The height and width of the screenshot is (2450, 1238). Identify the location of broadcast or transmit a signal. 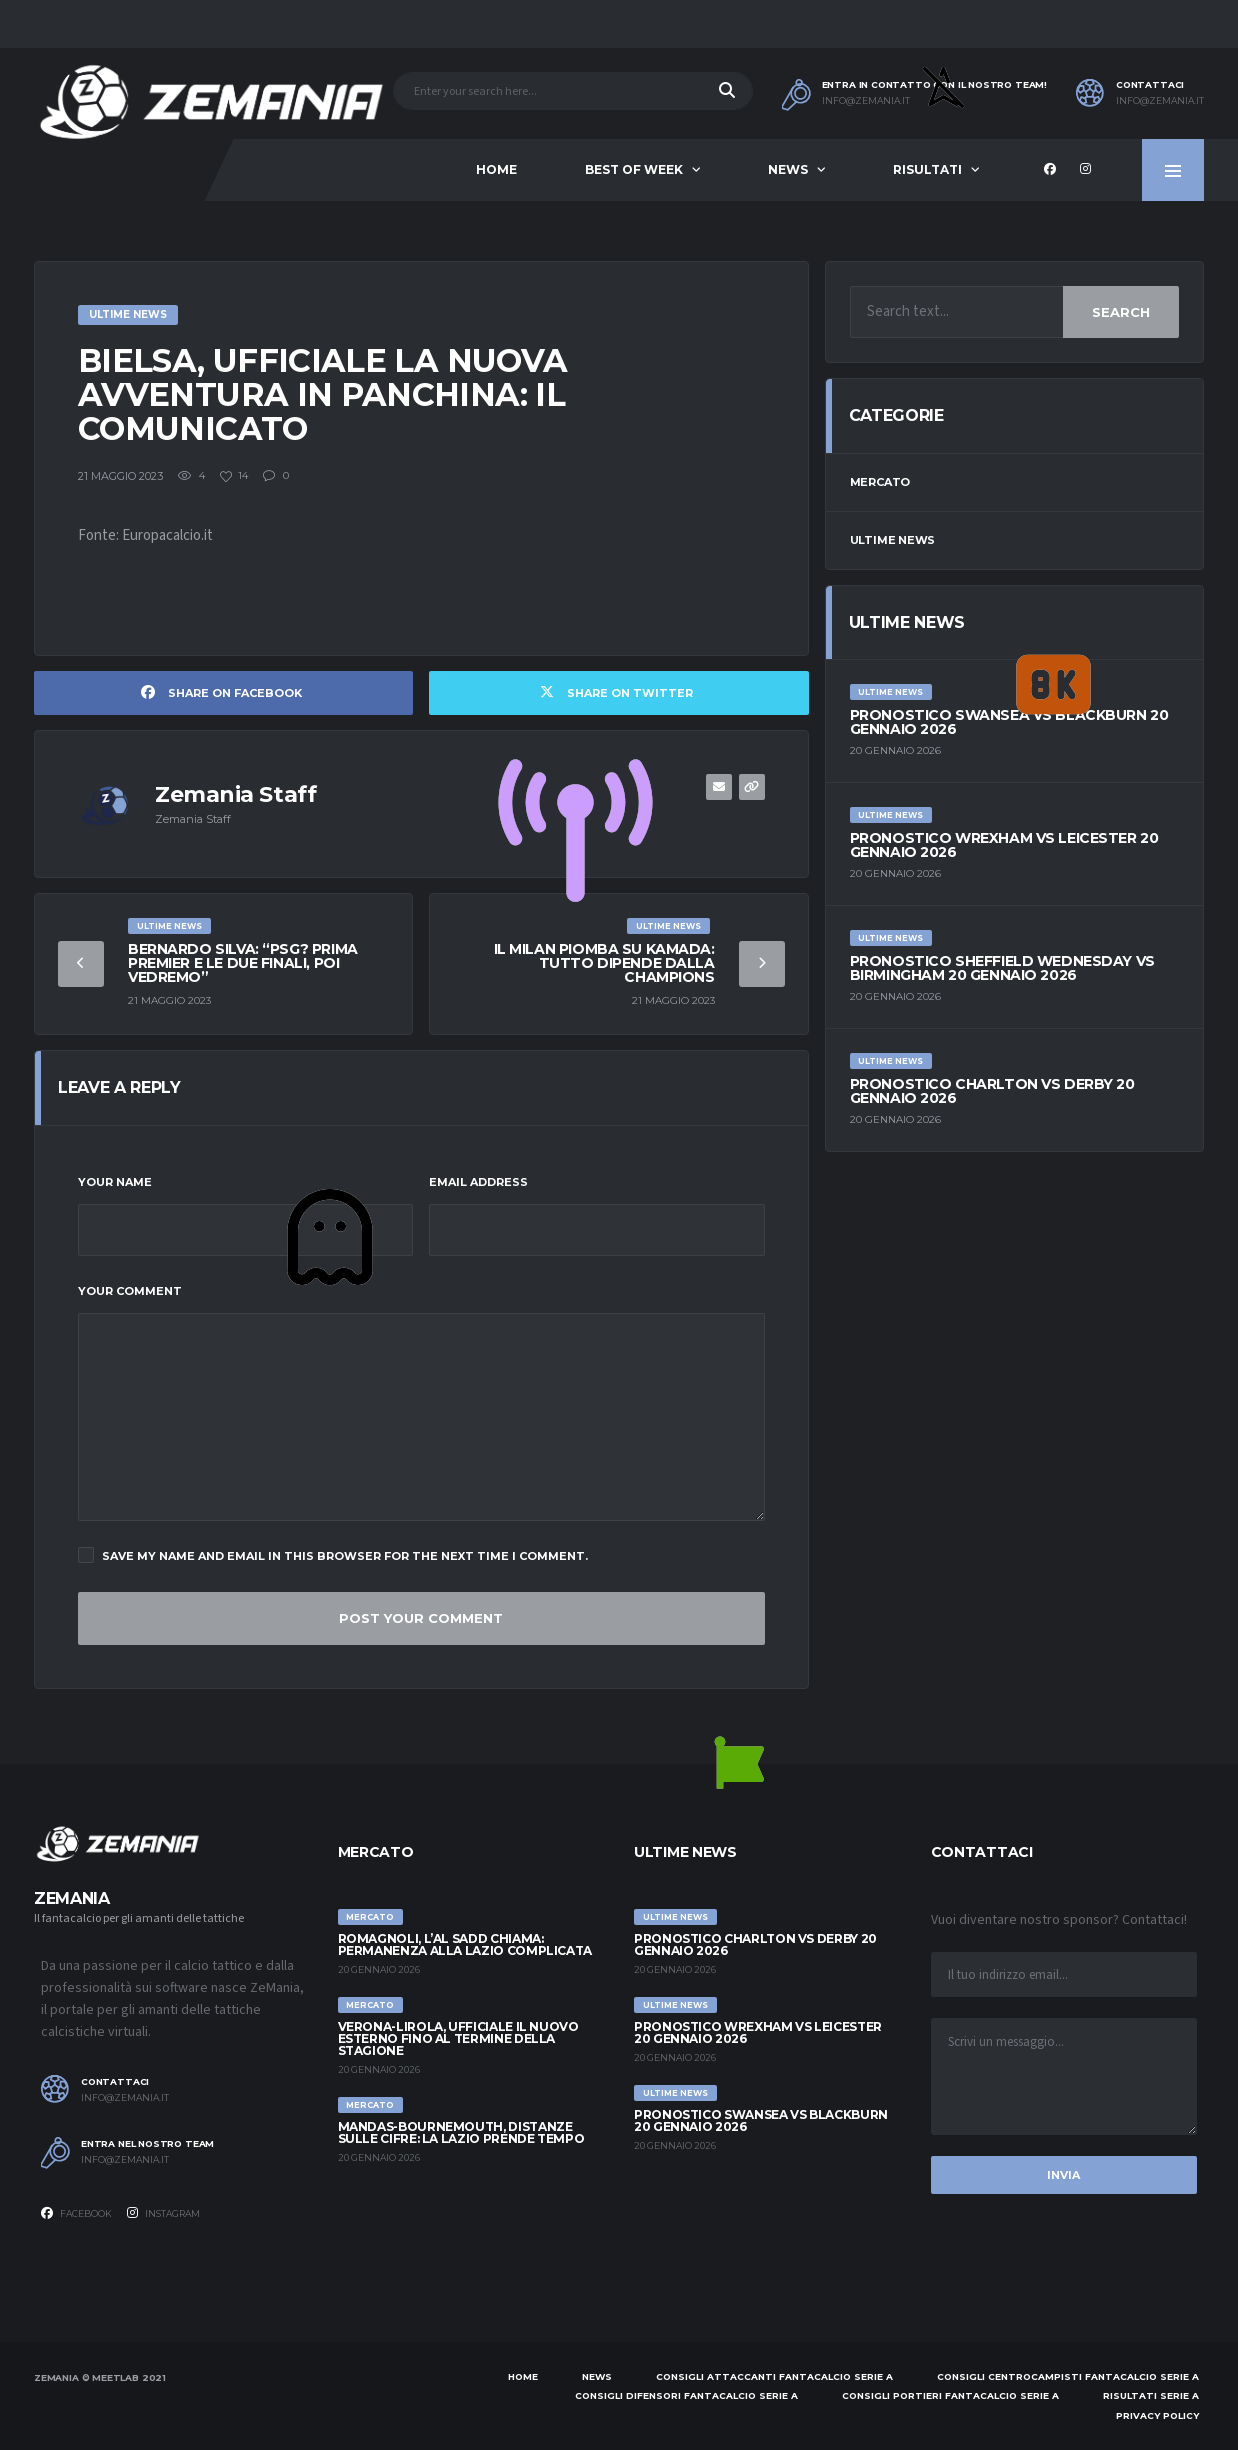
(575, 829).